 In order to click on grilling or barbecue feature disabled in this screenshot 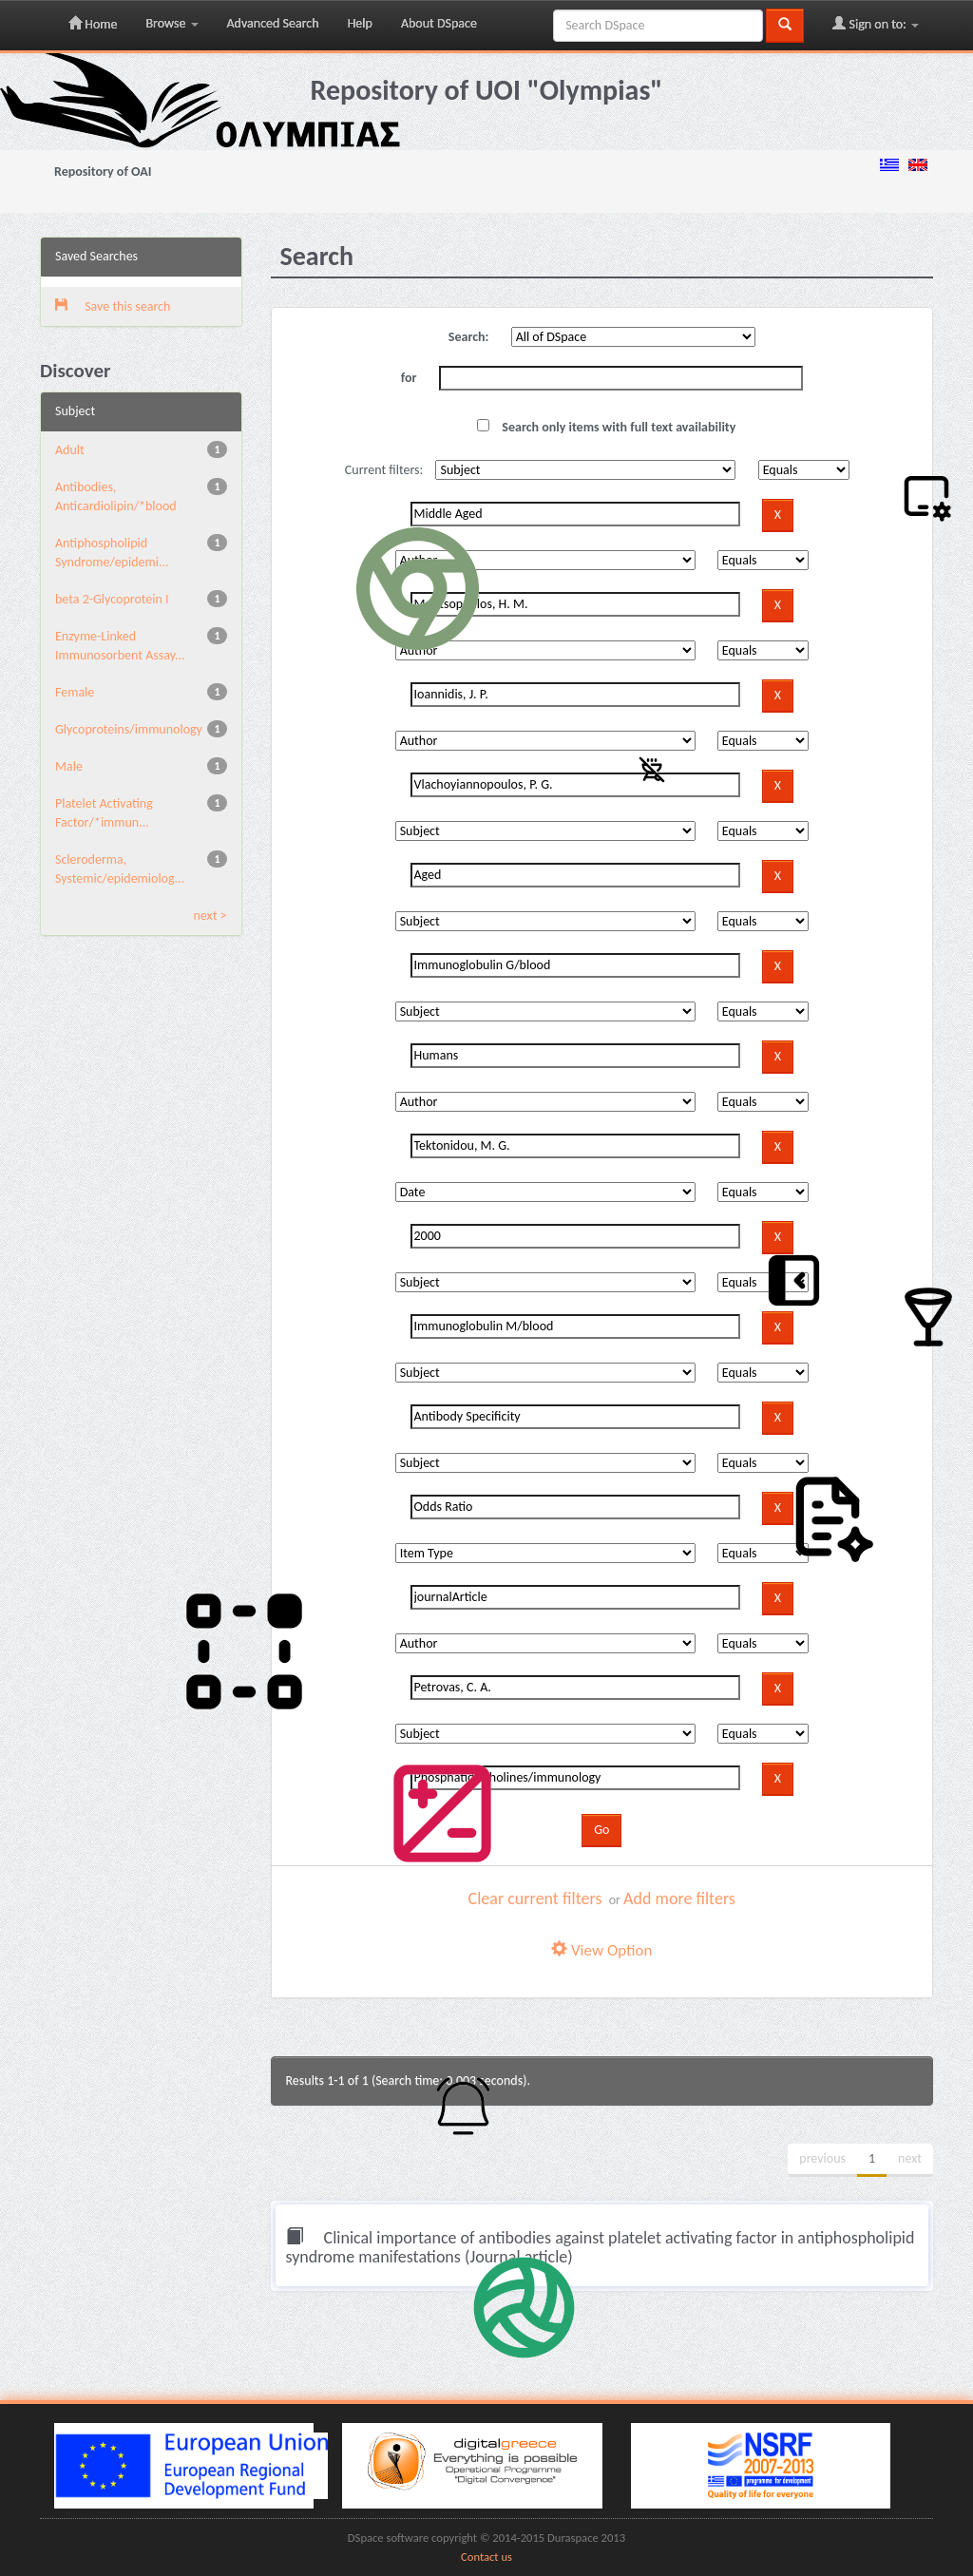, I will do `click(652, 770)`.